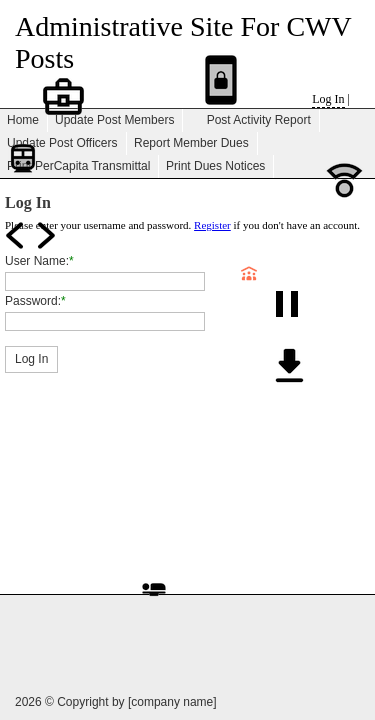 This screenshot has height=720, width=375. I want to click on view or edit source code, so click(30, 235).